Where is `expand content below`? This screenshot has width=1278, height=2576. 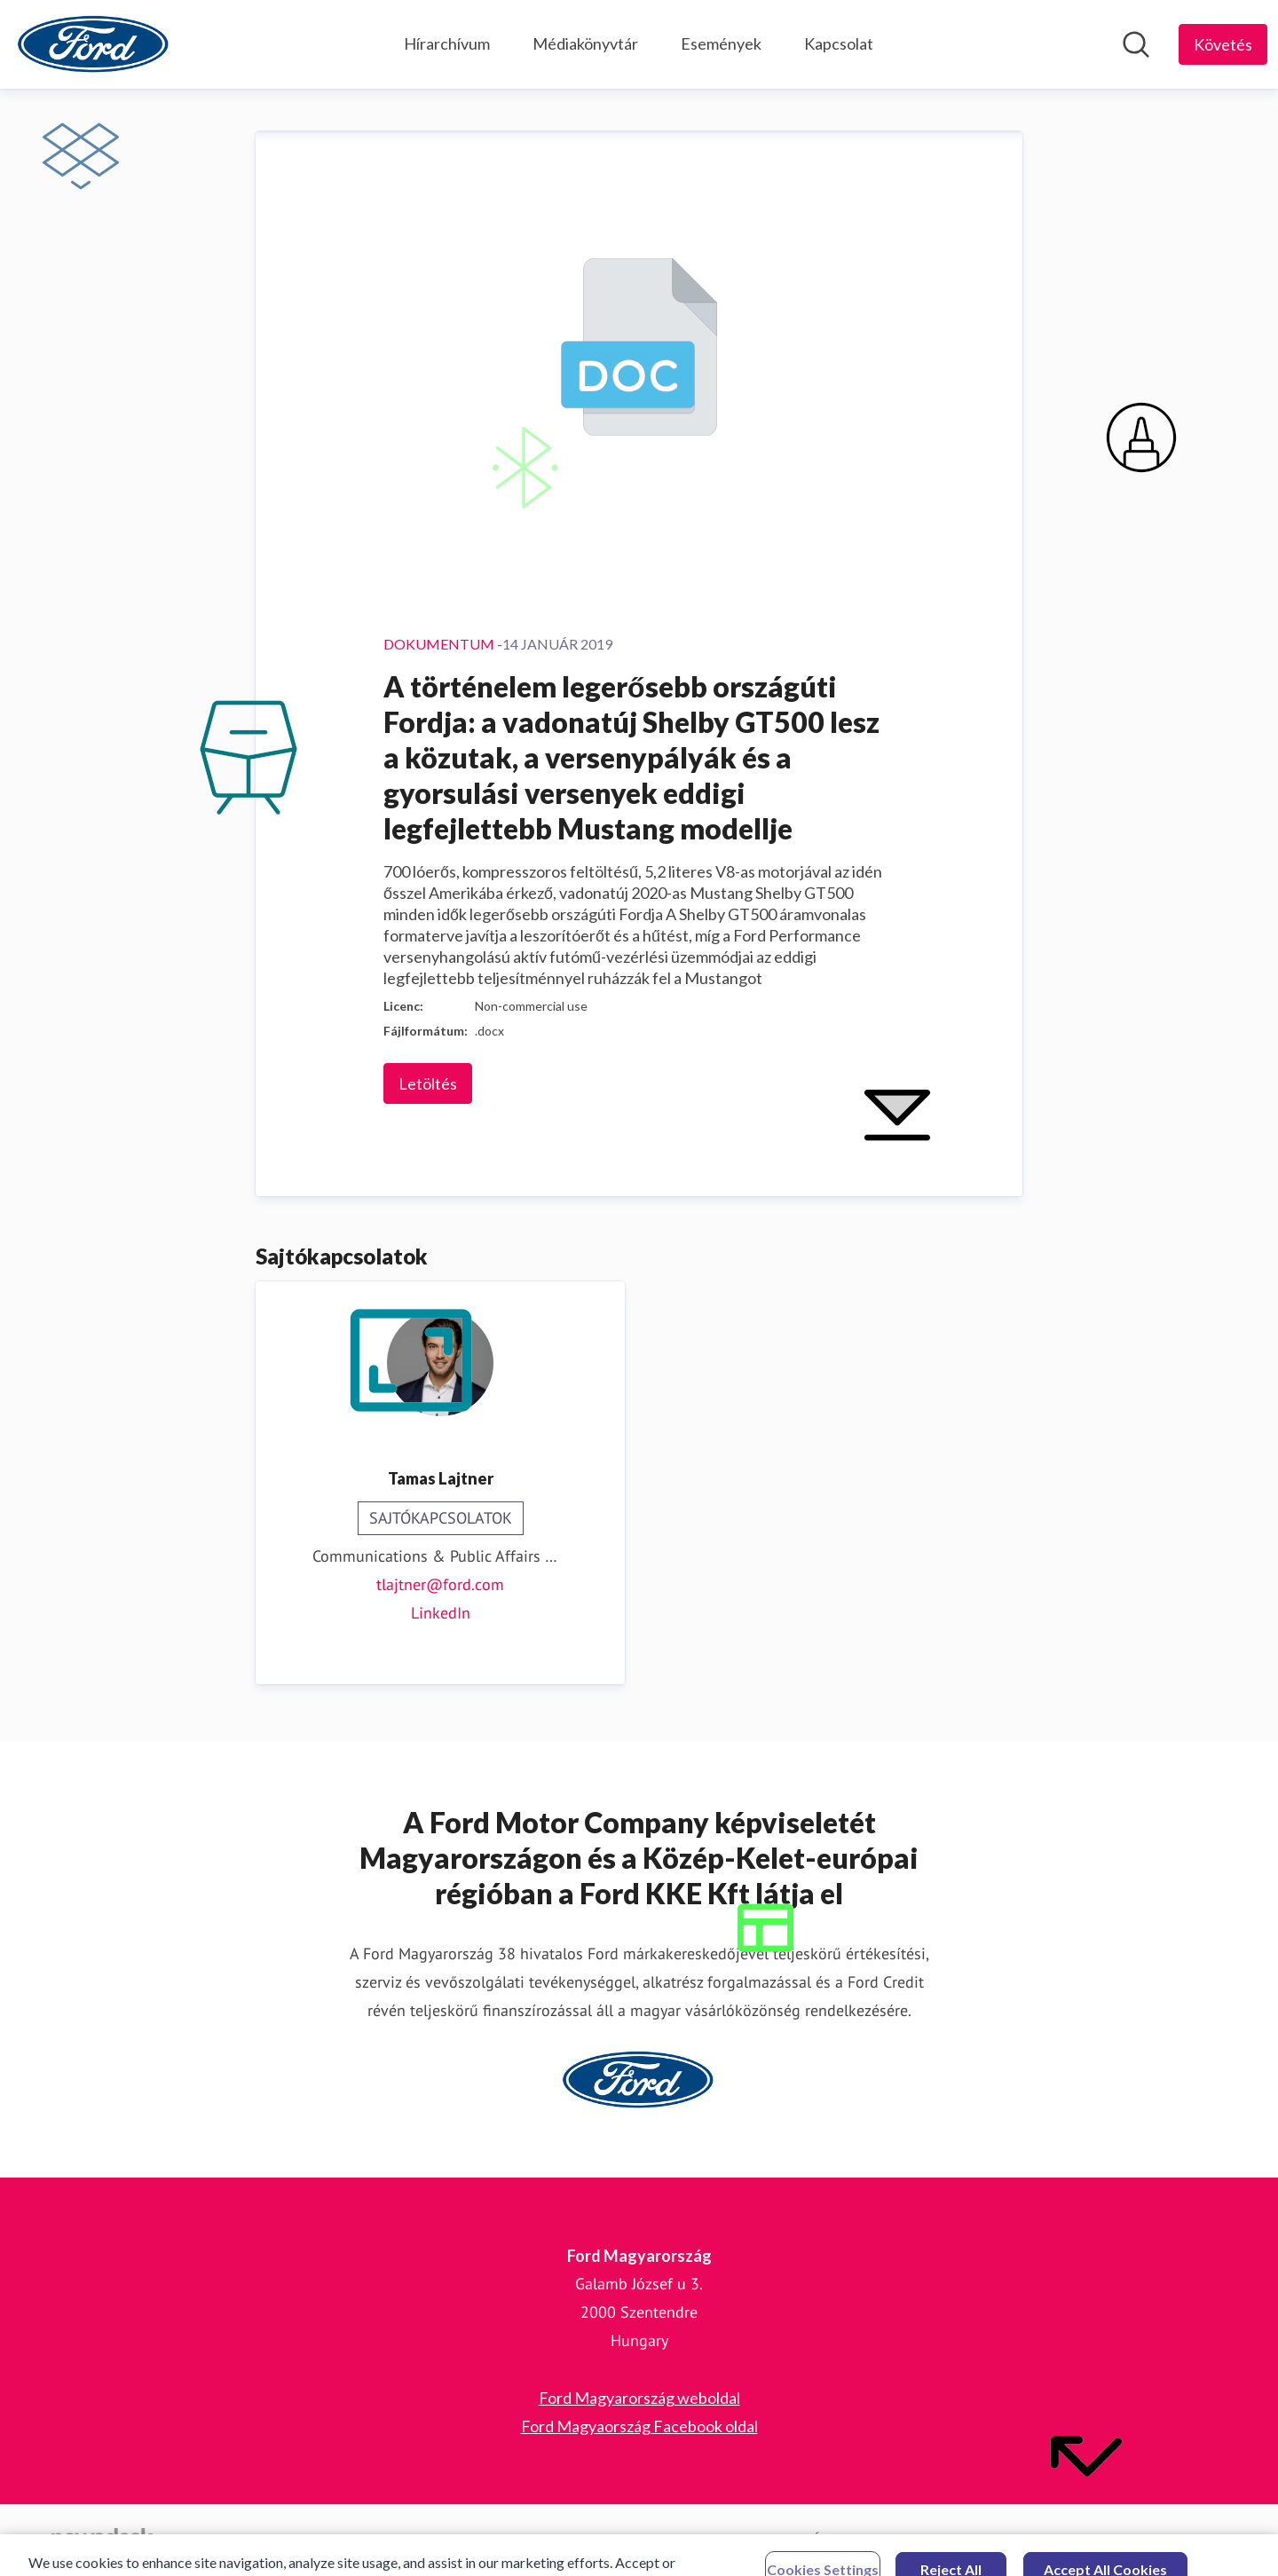
expand content below is located at coordinates (897, 1114).